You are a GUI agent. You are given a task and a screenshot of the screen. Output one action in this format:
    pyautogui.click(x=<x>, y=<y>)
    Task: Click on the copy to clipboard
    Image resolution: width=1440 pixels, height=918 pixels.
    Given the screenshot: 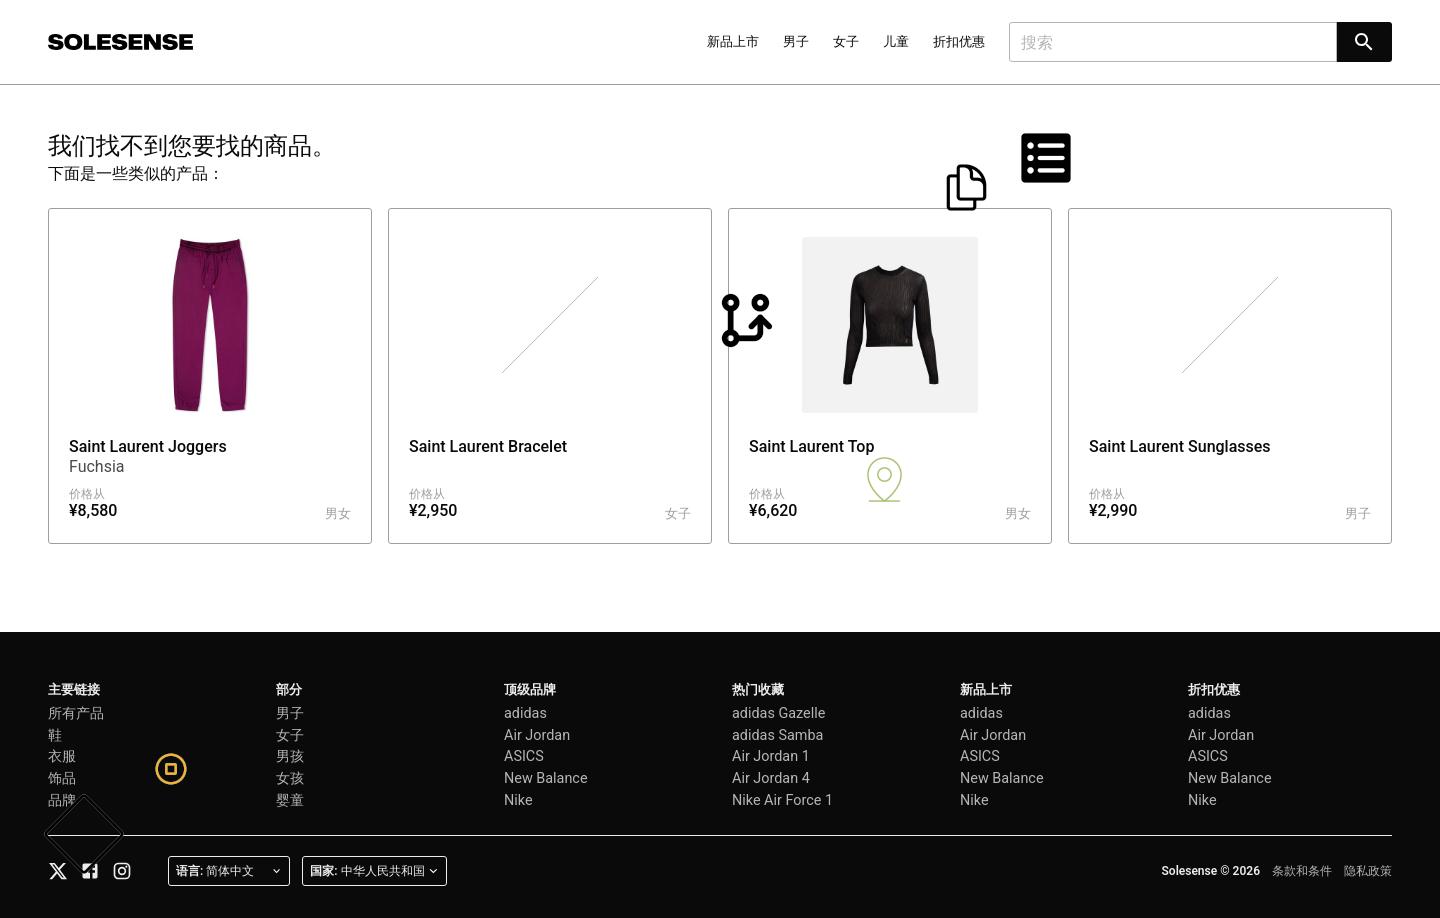 What is the action you would take?
    pyautogui.click(x=966, y=187)
    